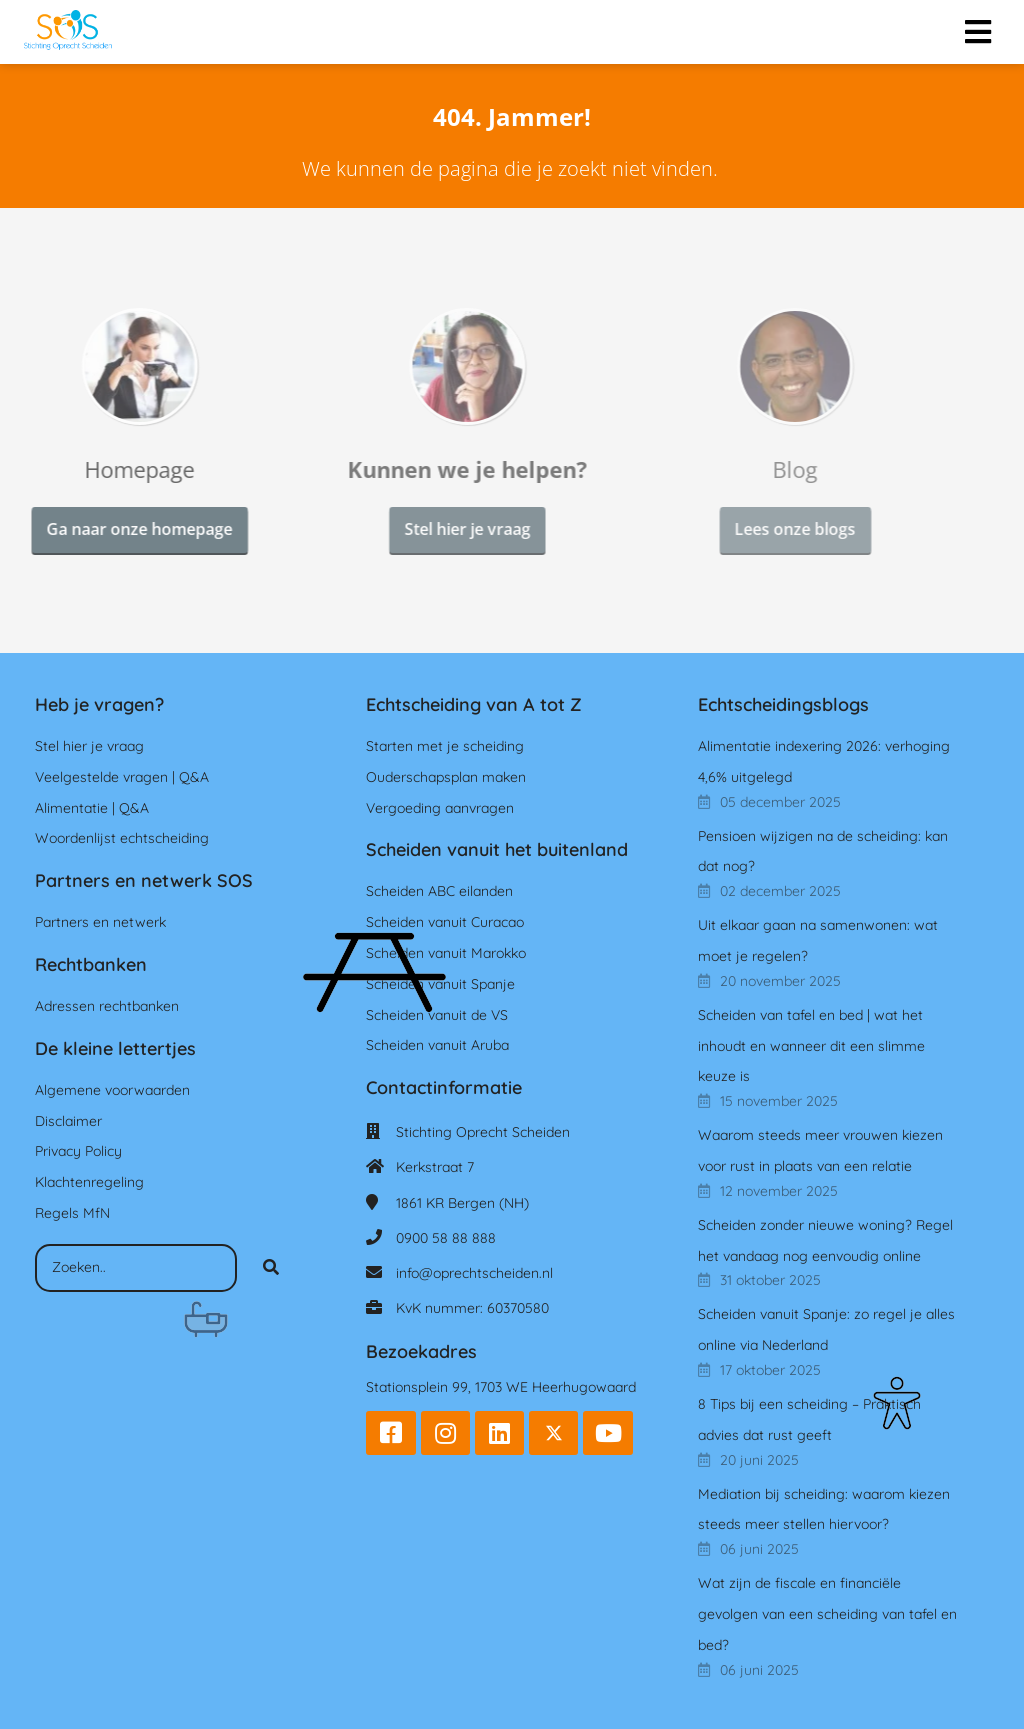 The width and height of the screenshot is (1024, 1729). What do you see at coordinates (206, 1320) in the screenshot?
I see `indicates bathroom amenity in a listing` at bounding box center [206, 1320].